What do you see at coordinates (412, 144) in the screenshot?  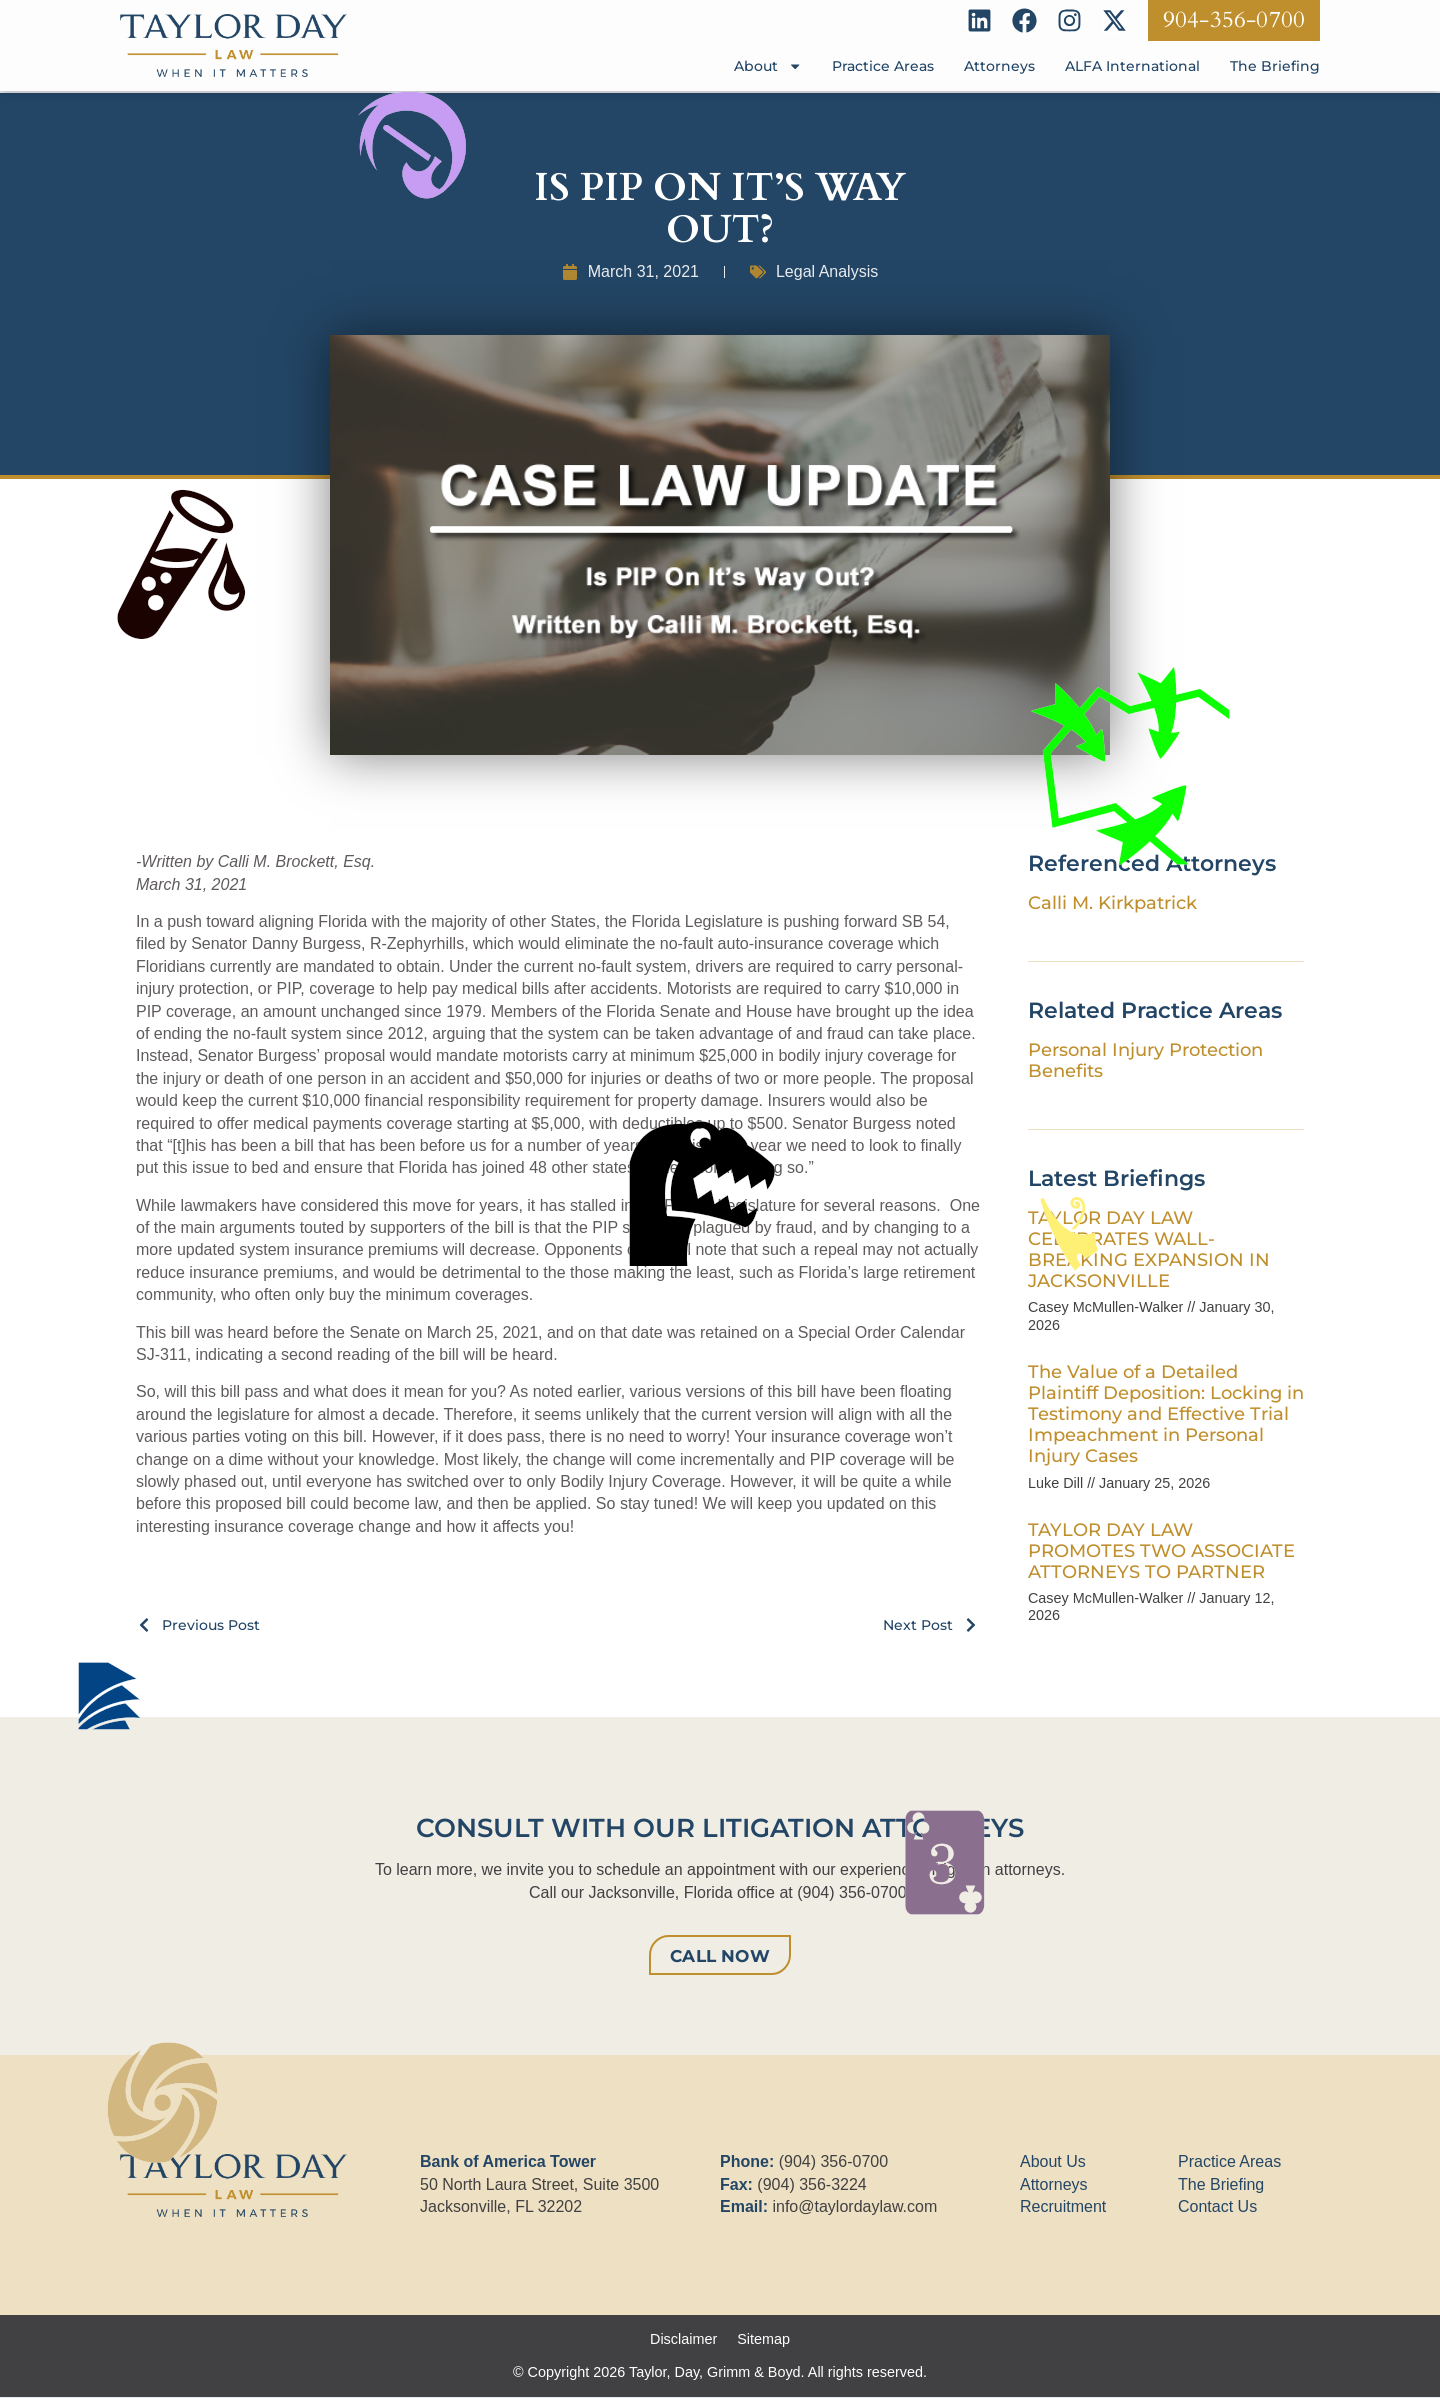 I see `perform a melee attack action` at bounding box center [412, 144].